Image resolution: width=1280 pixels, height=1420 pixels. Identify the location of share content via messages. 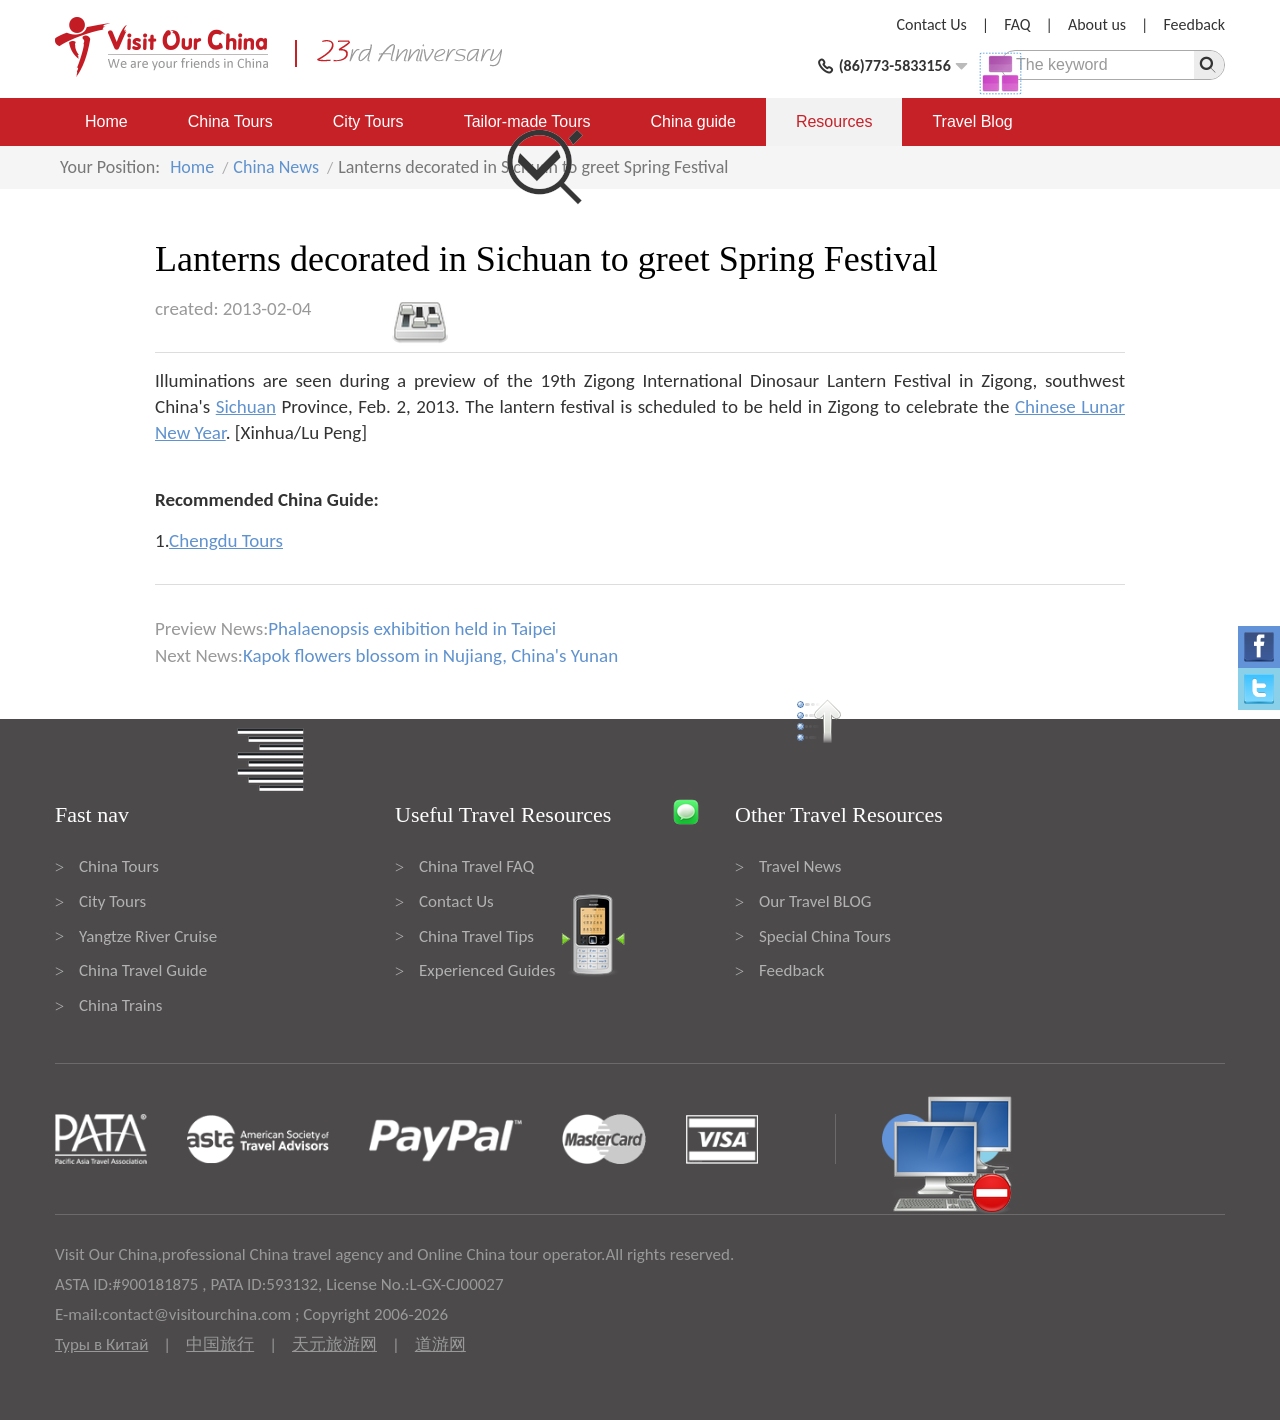
(686, 812).